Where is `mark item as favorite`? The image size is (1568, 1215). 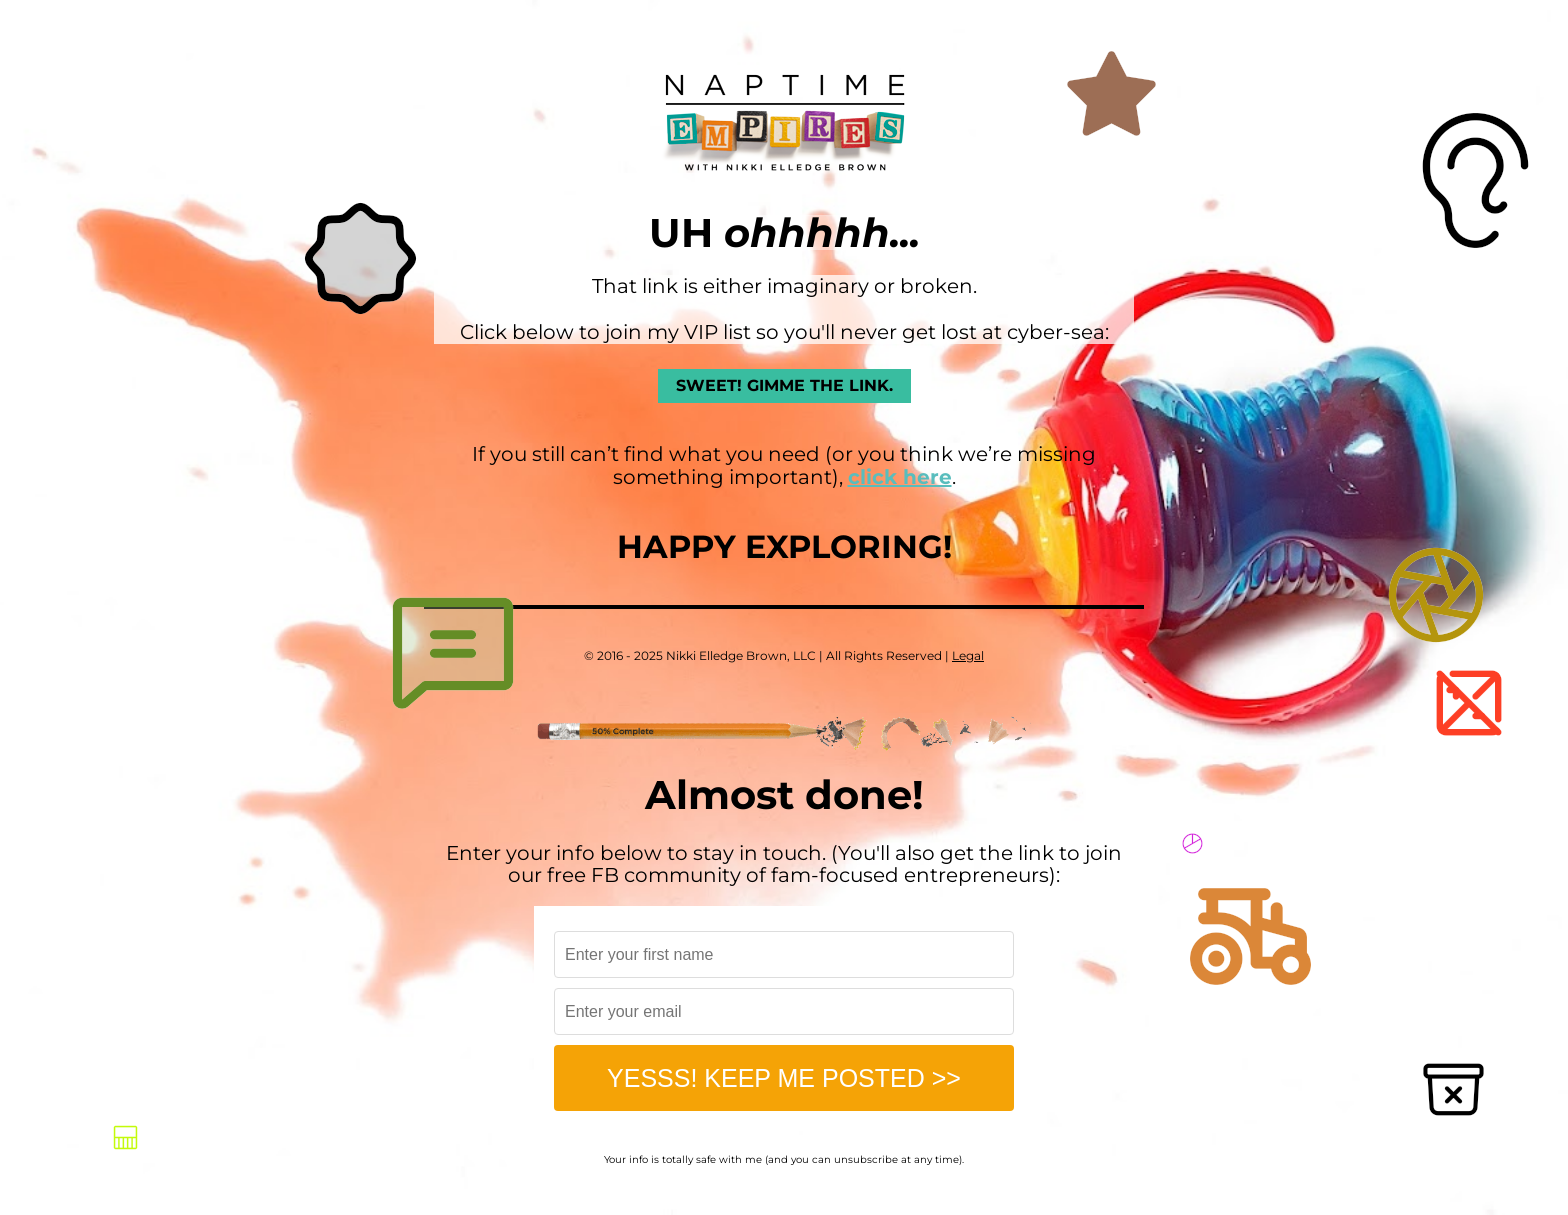 mark item as favorite is located at coordinates (1111, 97).